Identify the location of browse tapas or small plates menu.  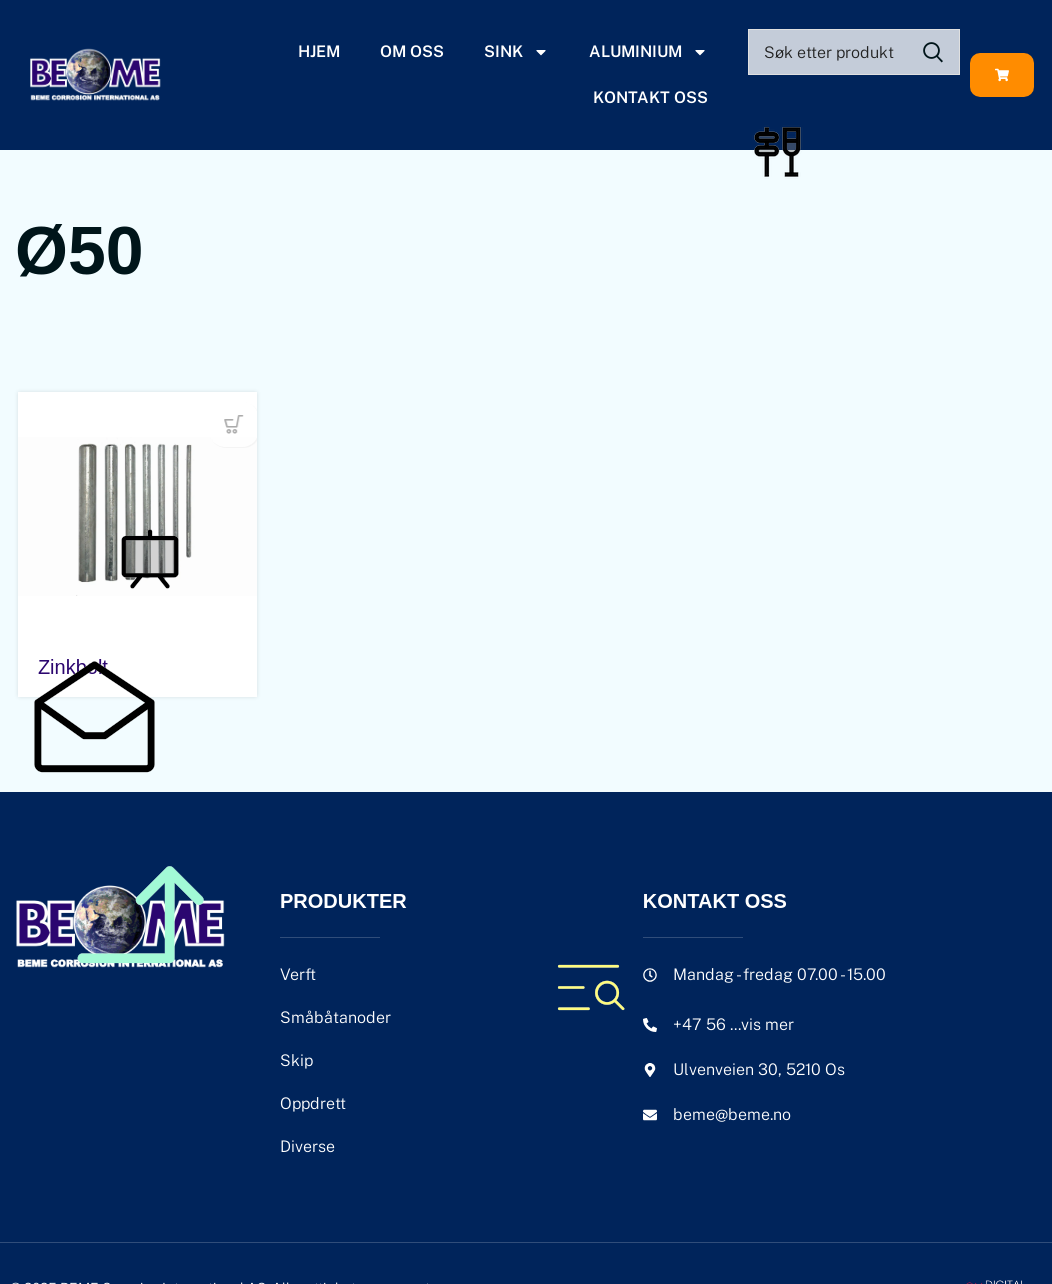
(778, 152).